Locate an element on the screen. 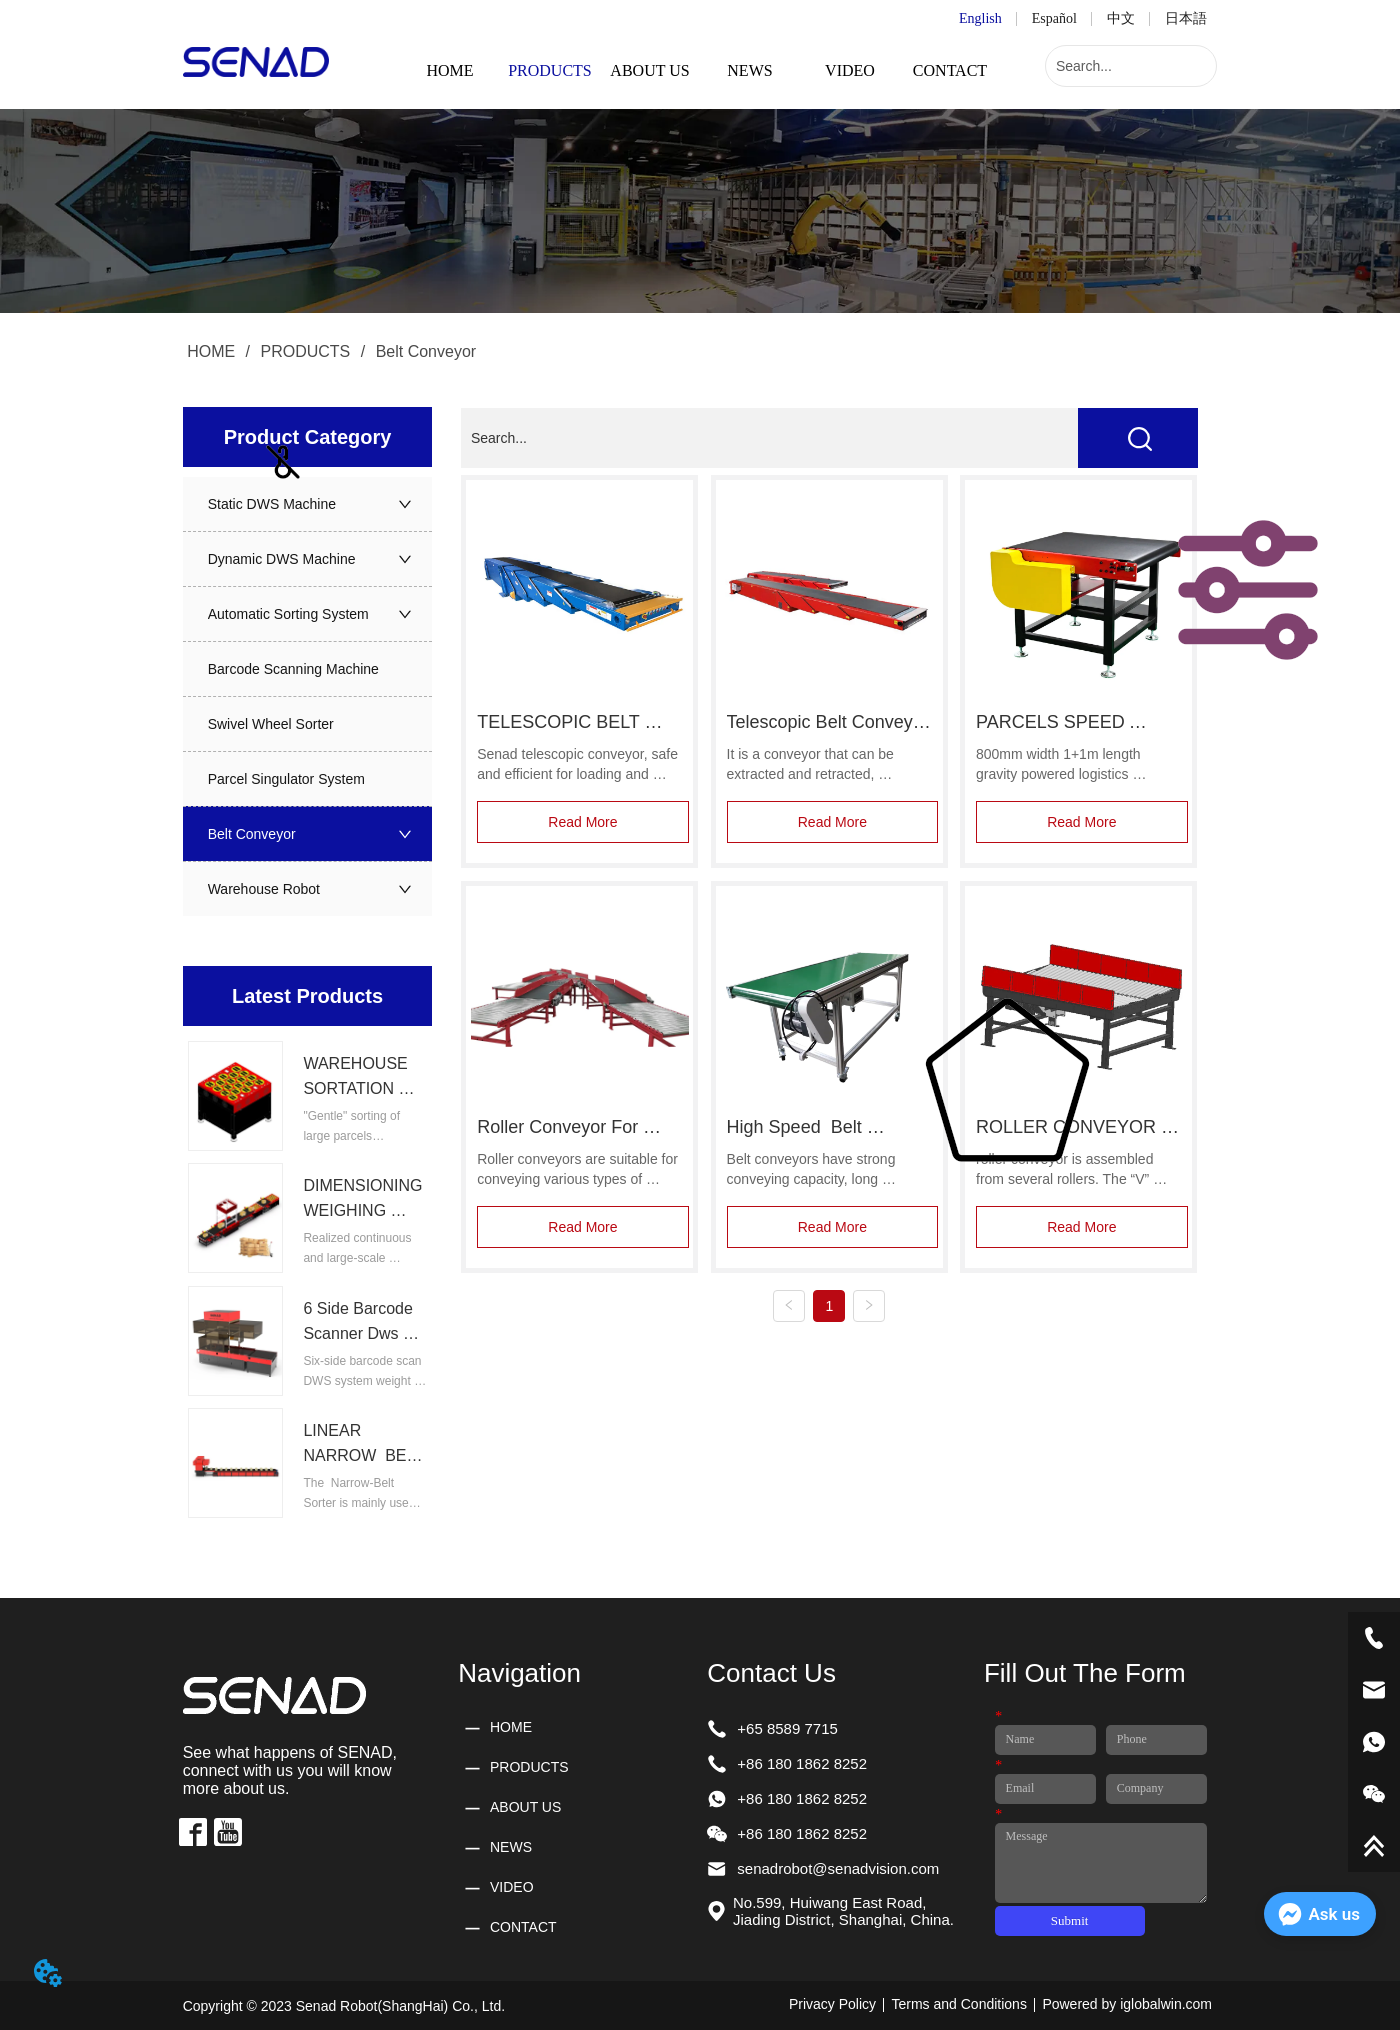 This screenshot has height=2030, width=1400. adjust settings or preferences is located at coordinates (1248, 590).